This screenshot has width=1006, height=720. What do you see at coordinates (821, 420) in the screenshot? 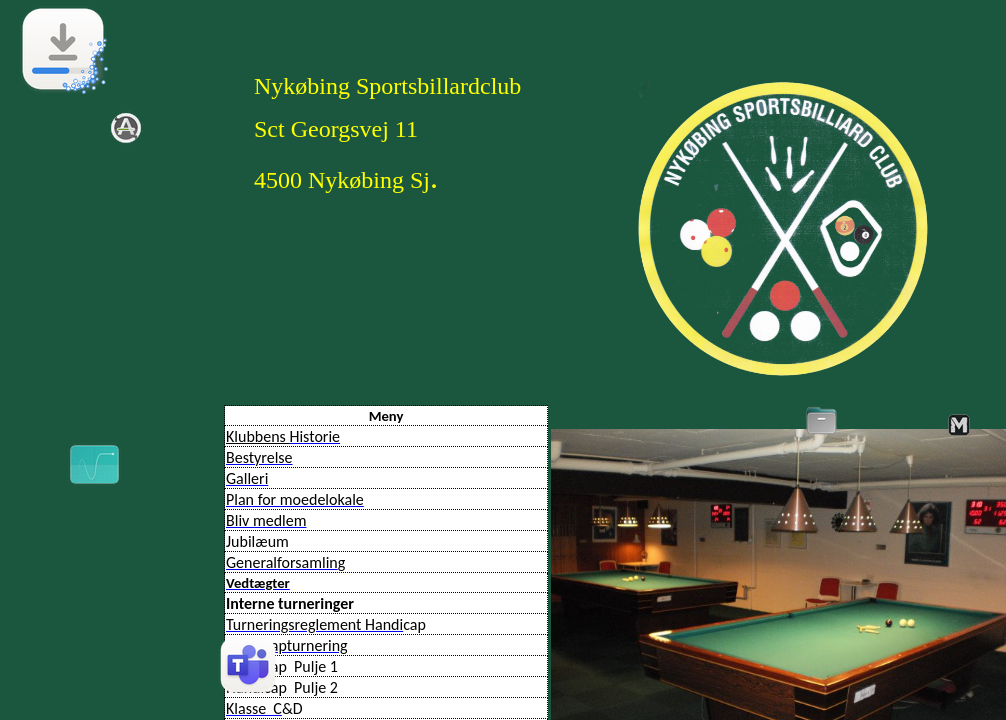
I see `open the file manager application` at bounding box center [821, 420].